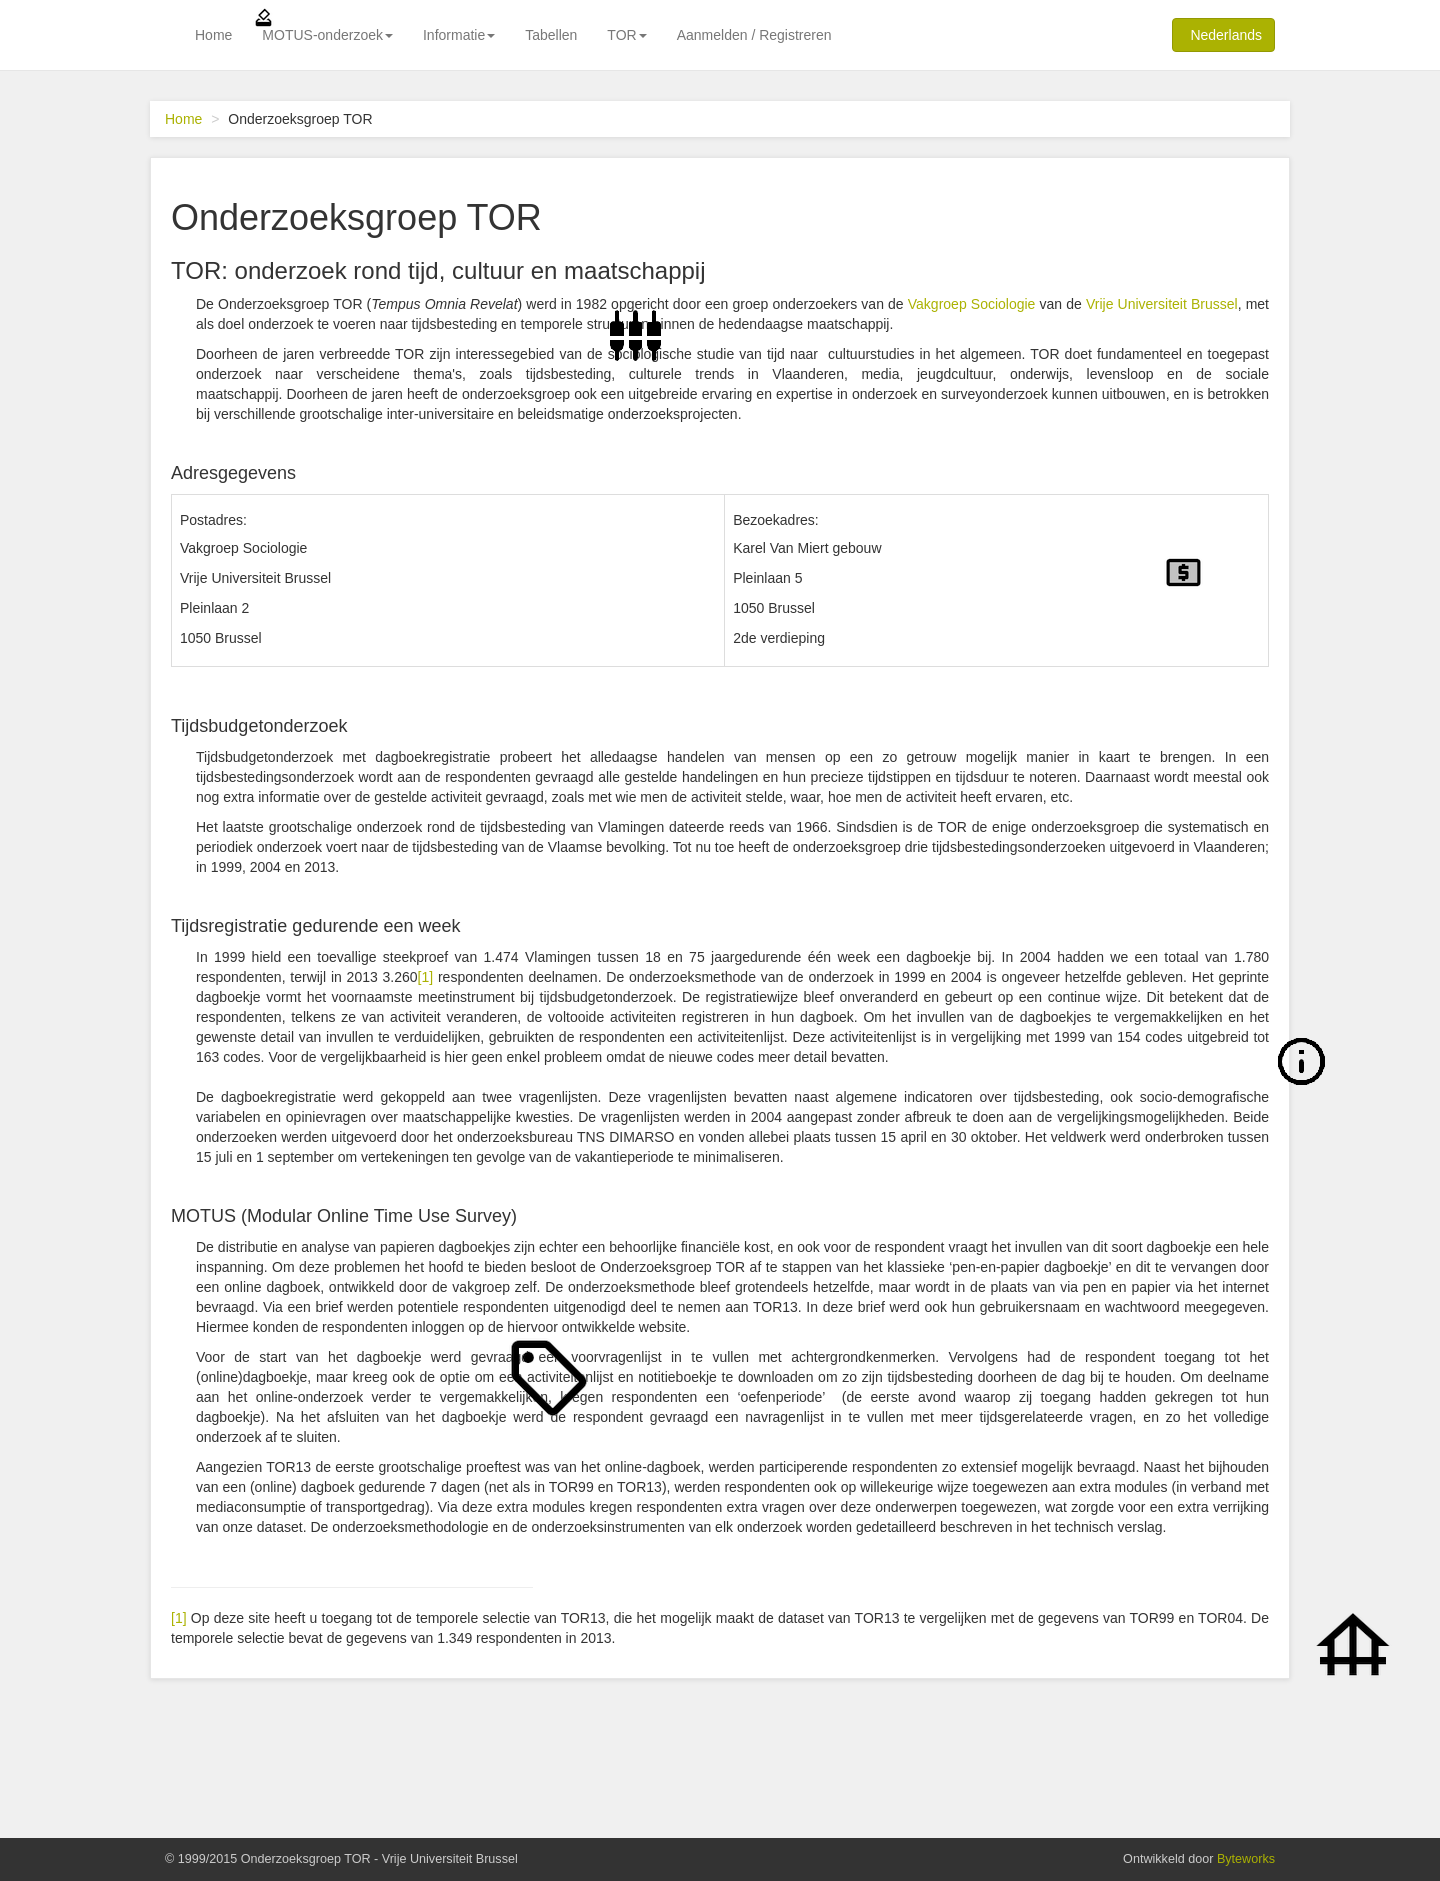  I want to click on view property foundation details, so click(1353, 1646).